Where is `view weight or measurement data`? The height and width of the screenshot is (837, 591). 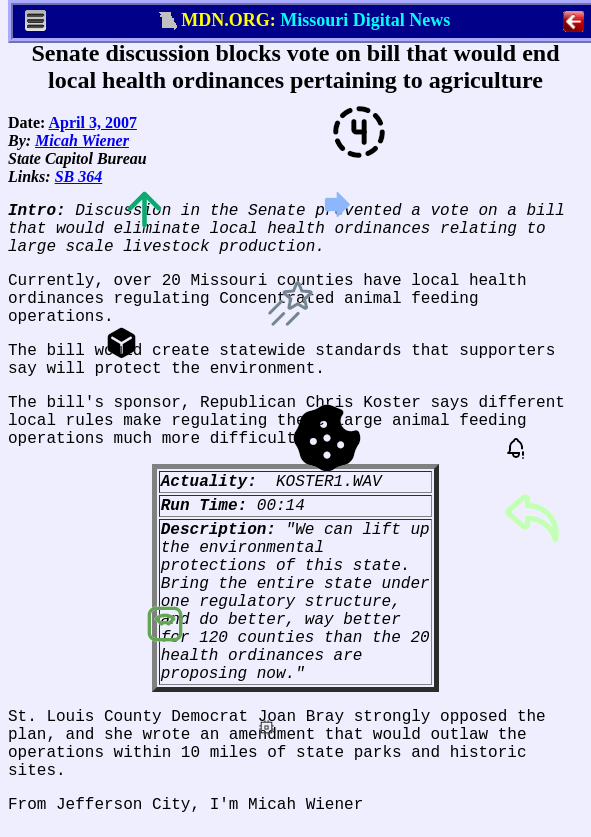 view weight or measurement data is located at coordinates (165, 624).